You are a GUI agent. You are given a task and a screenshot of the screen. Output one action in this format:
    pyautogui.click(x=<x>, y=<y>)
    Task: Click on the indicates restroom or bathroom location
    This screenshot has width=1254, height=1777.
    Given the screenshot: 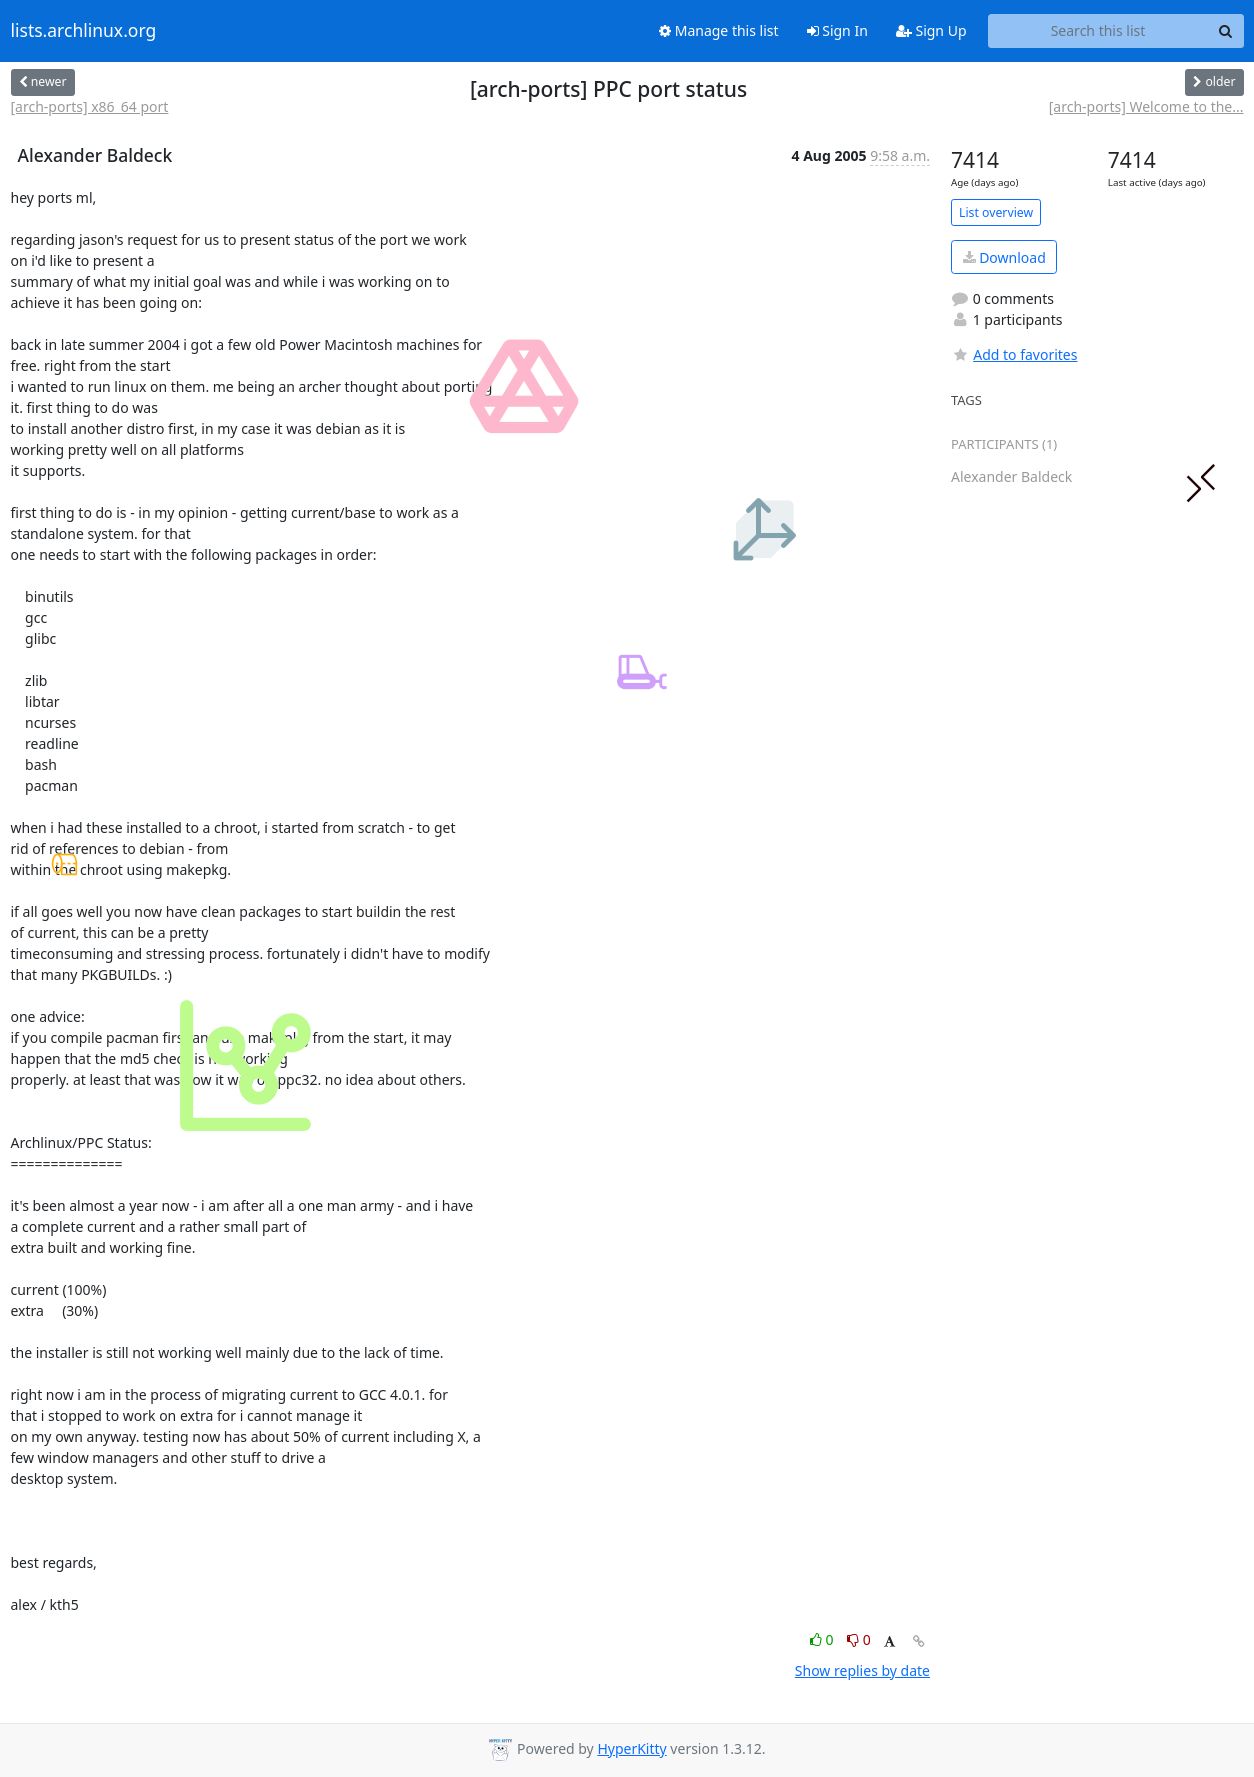 What is the action you would take?
    pyautogui.click(x=64, y=864)
    